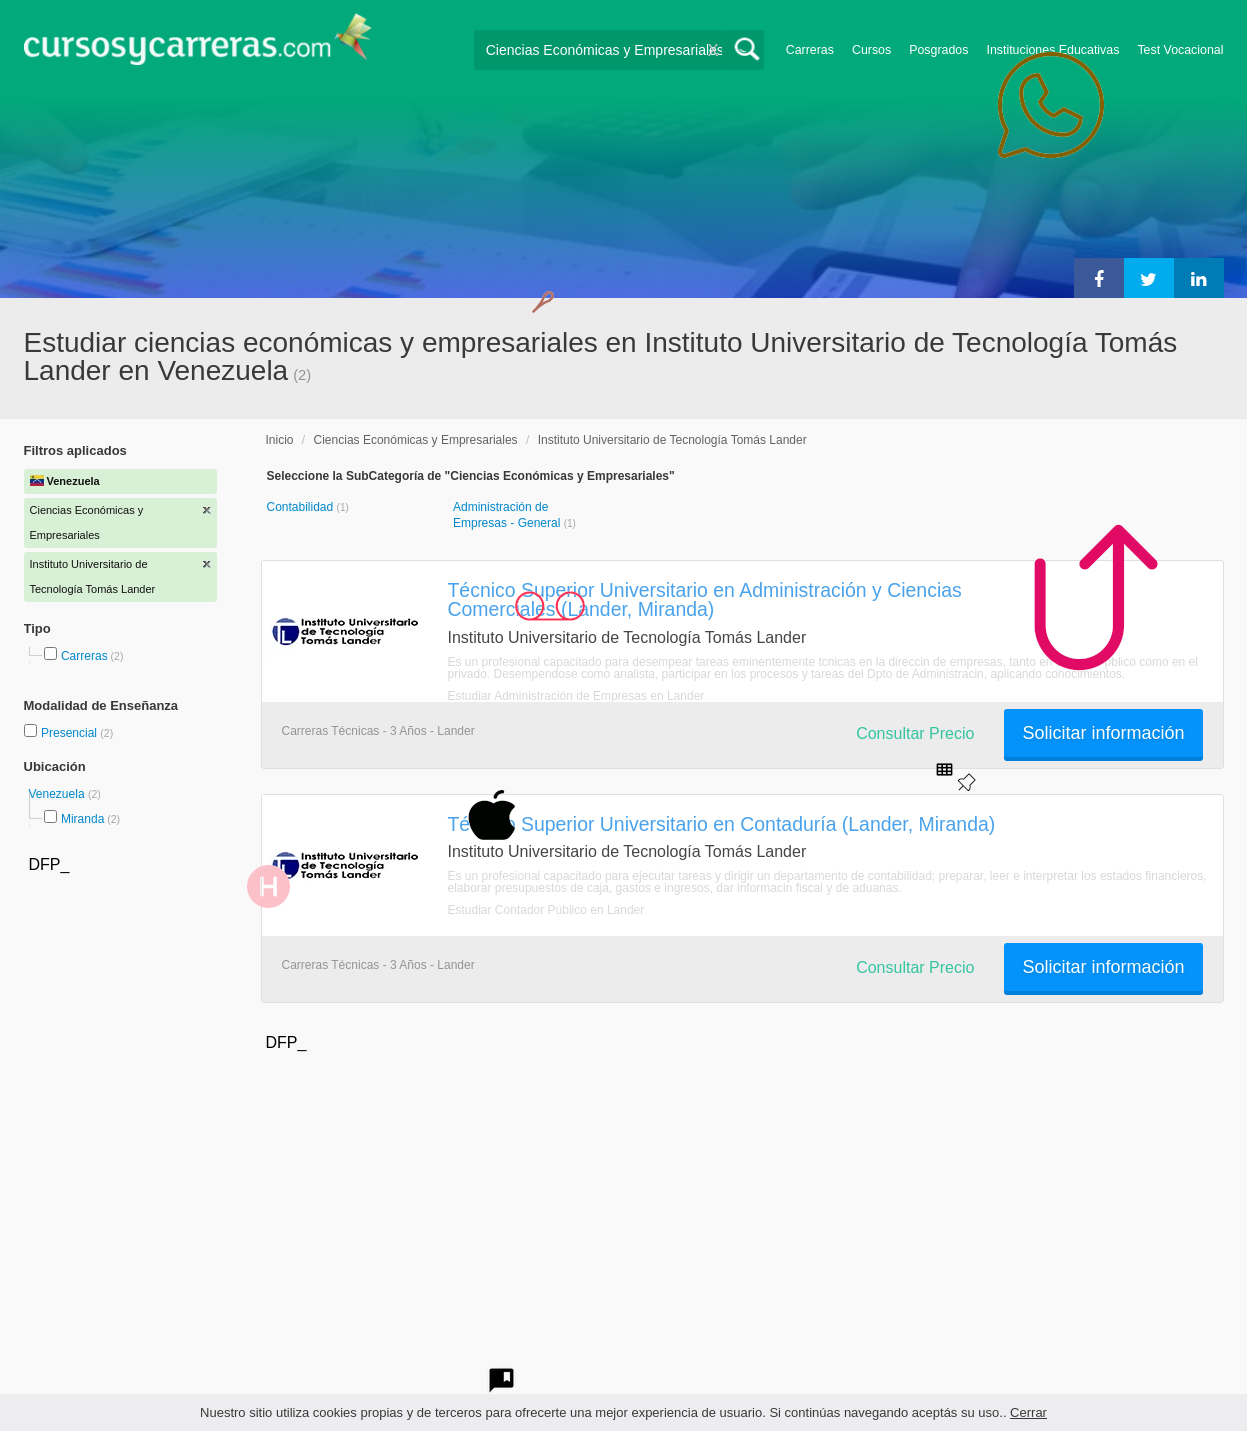  What do you see at coordinates (268, 886) in the screenshot?
I see `hospital or medical facility indicator` at bounding box center [268, 886].